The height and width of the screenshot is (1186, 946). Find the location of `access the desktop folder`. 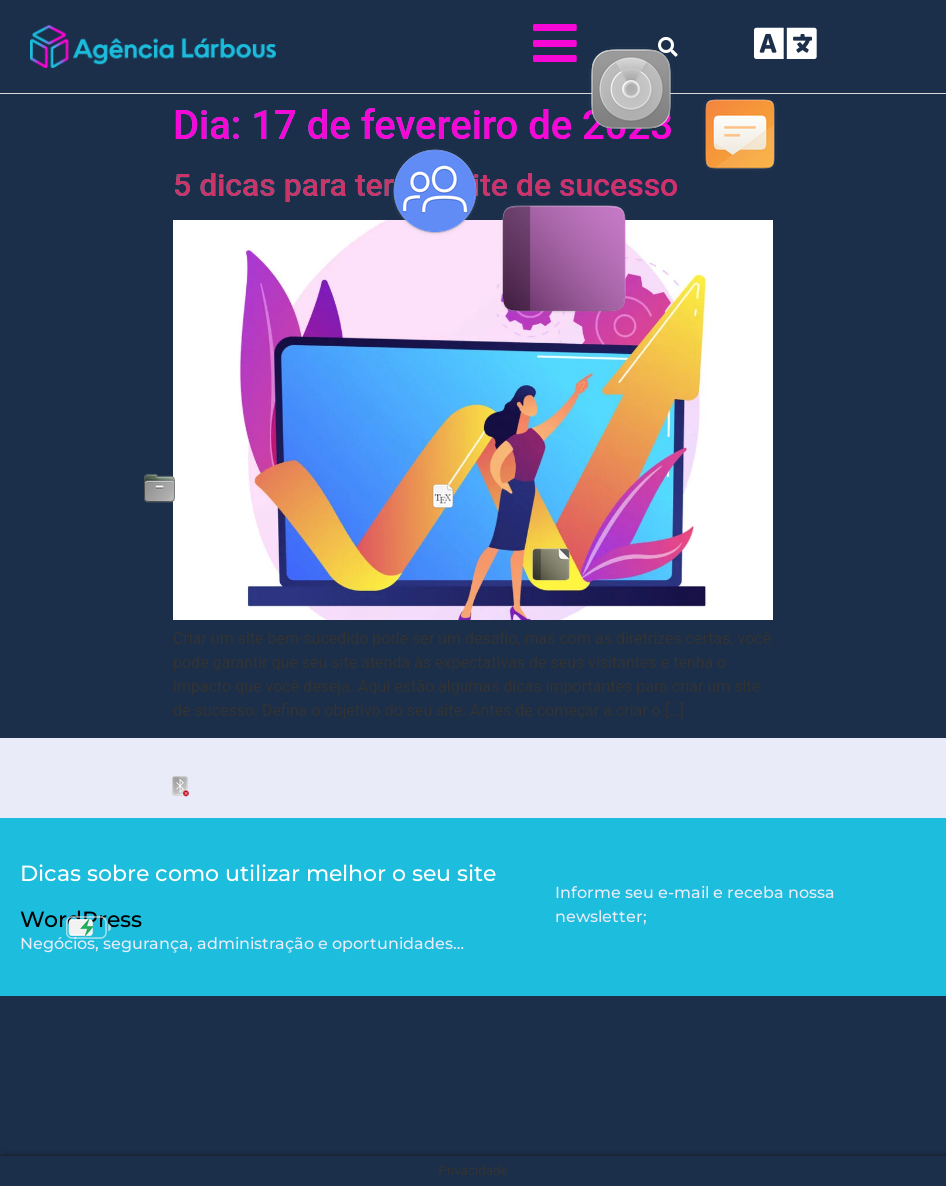

access the desktop folder is located at coordinates (564, 254).